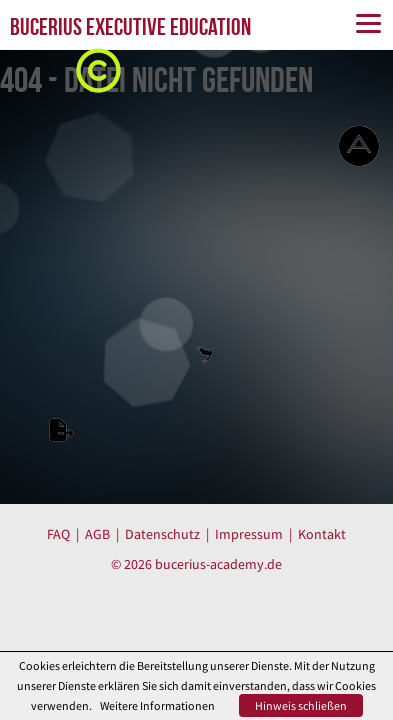 Image resolution: width=393 pixels, height=720 pixels. Describe the element at coordinates (359, 146) in the screenshot. I see `app.net (adn) logo` at that location.